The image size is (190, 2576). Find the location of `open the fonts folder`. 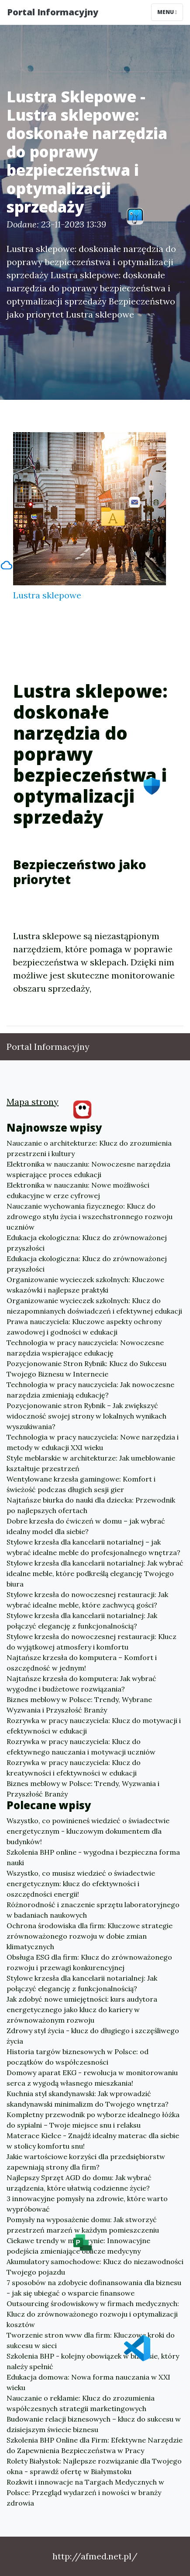

open the fonts folder is located at coordinates (113, 517).